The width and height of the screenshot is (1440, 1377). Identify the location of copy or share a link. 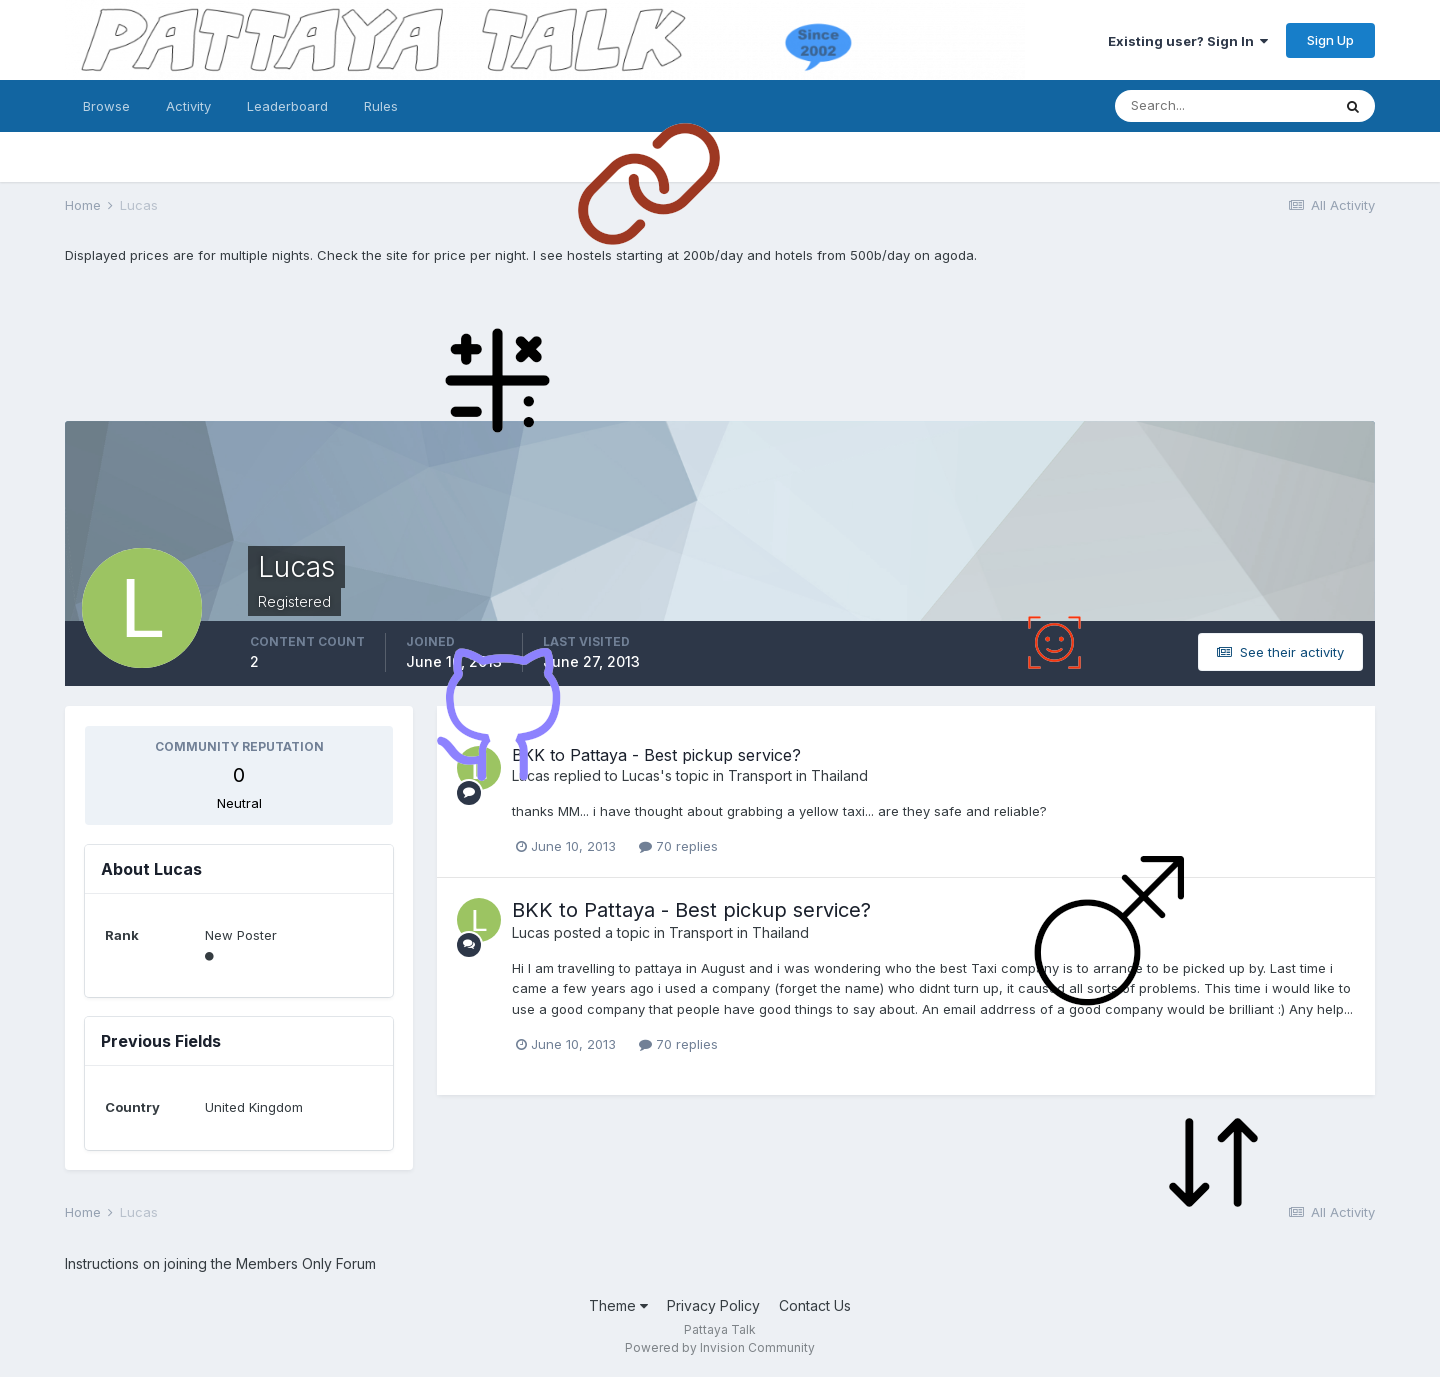
(649, 184).